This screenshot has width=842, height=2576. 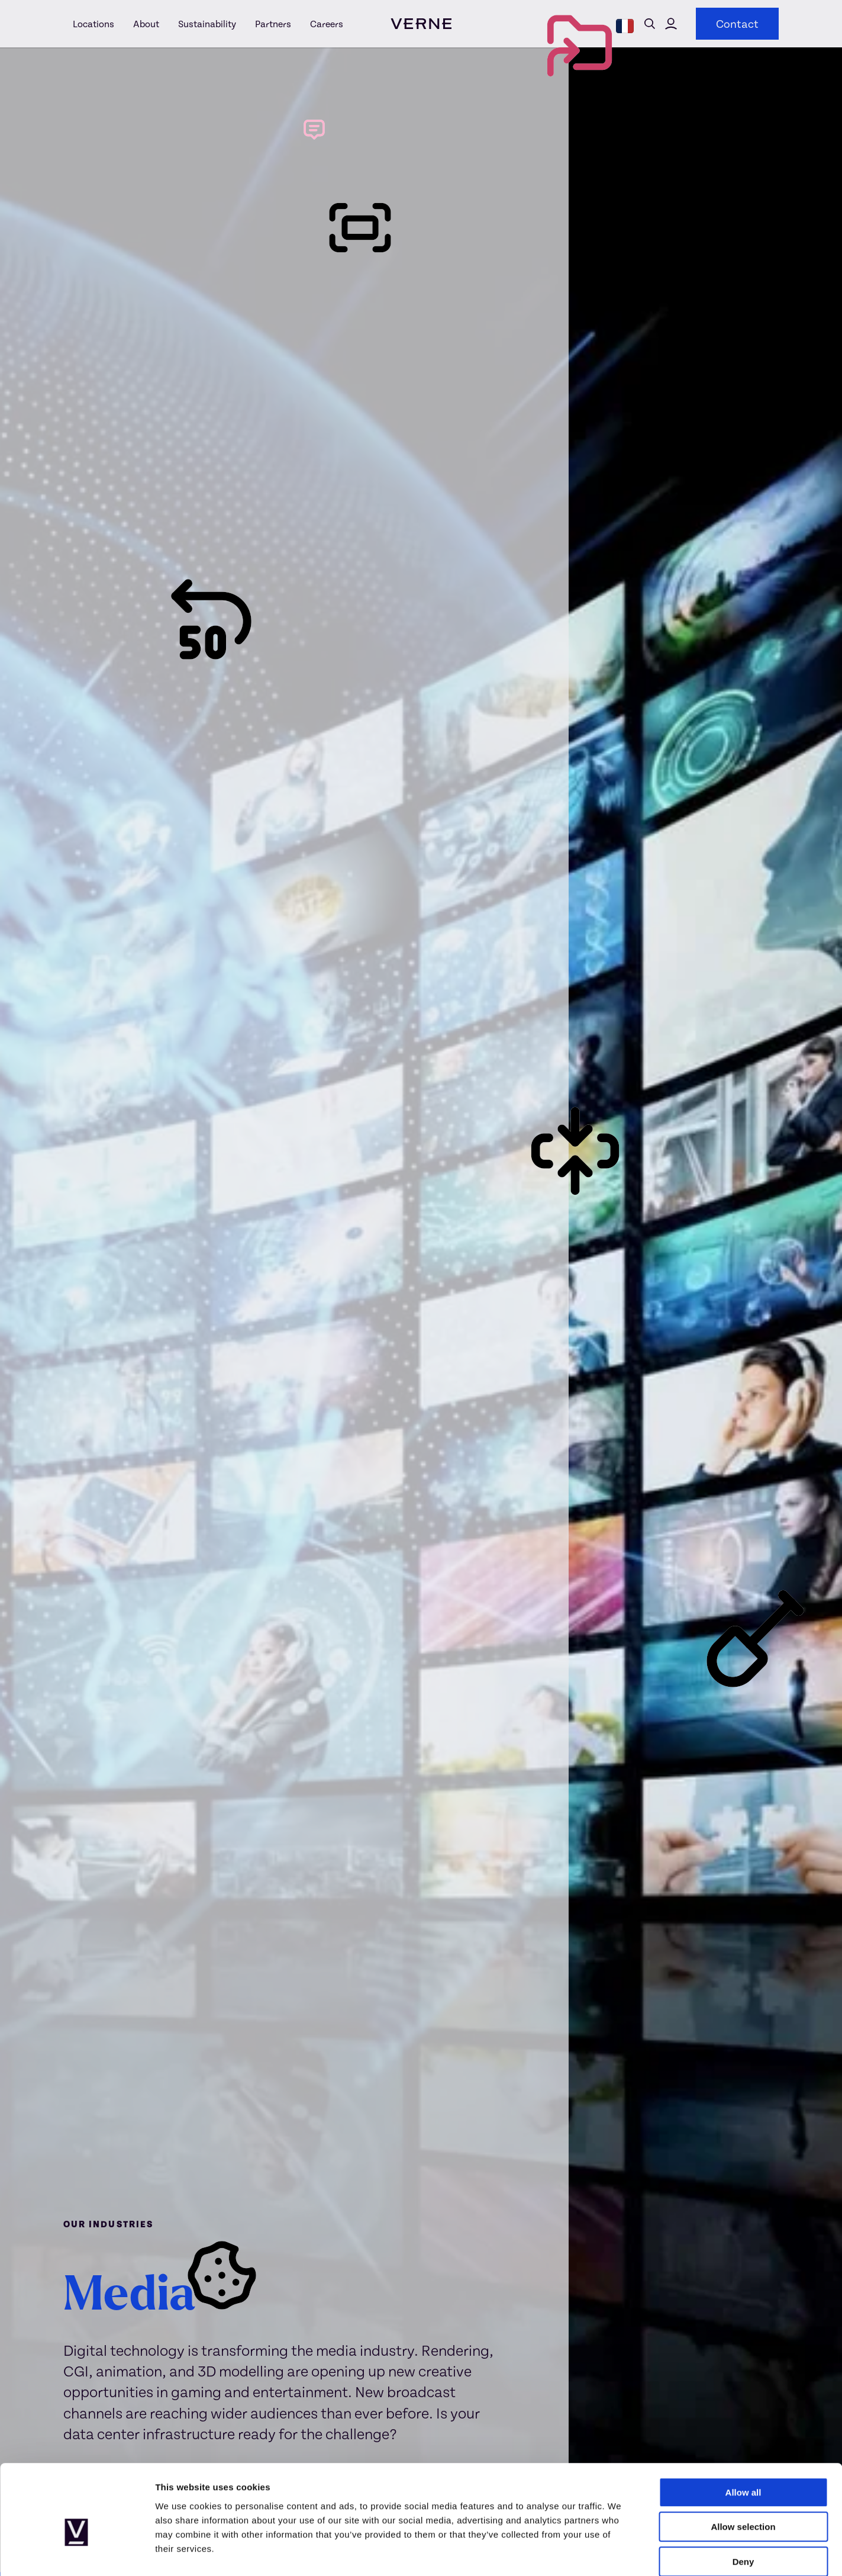 What do you see at coordinates (360, 227) in the screenshot?
I see `scan a photo or document using the camera` at bounding box center [360, 227].